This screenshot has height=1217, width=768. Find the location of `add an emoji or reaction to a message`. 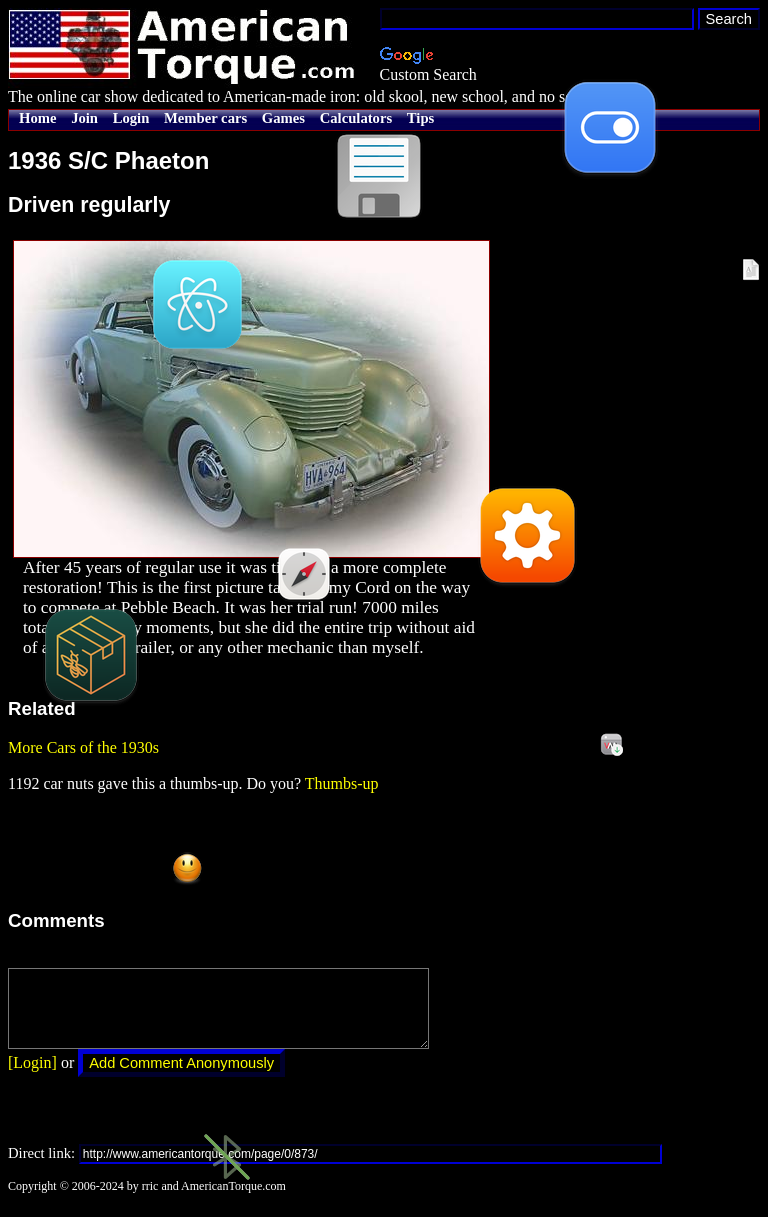

add an emoji or reaction to a message is located at coordinates (187, 869).